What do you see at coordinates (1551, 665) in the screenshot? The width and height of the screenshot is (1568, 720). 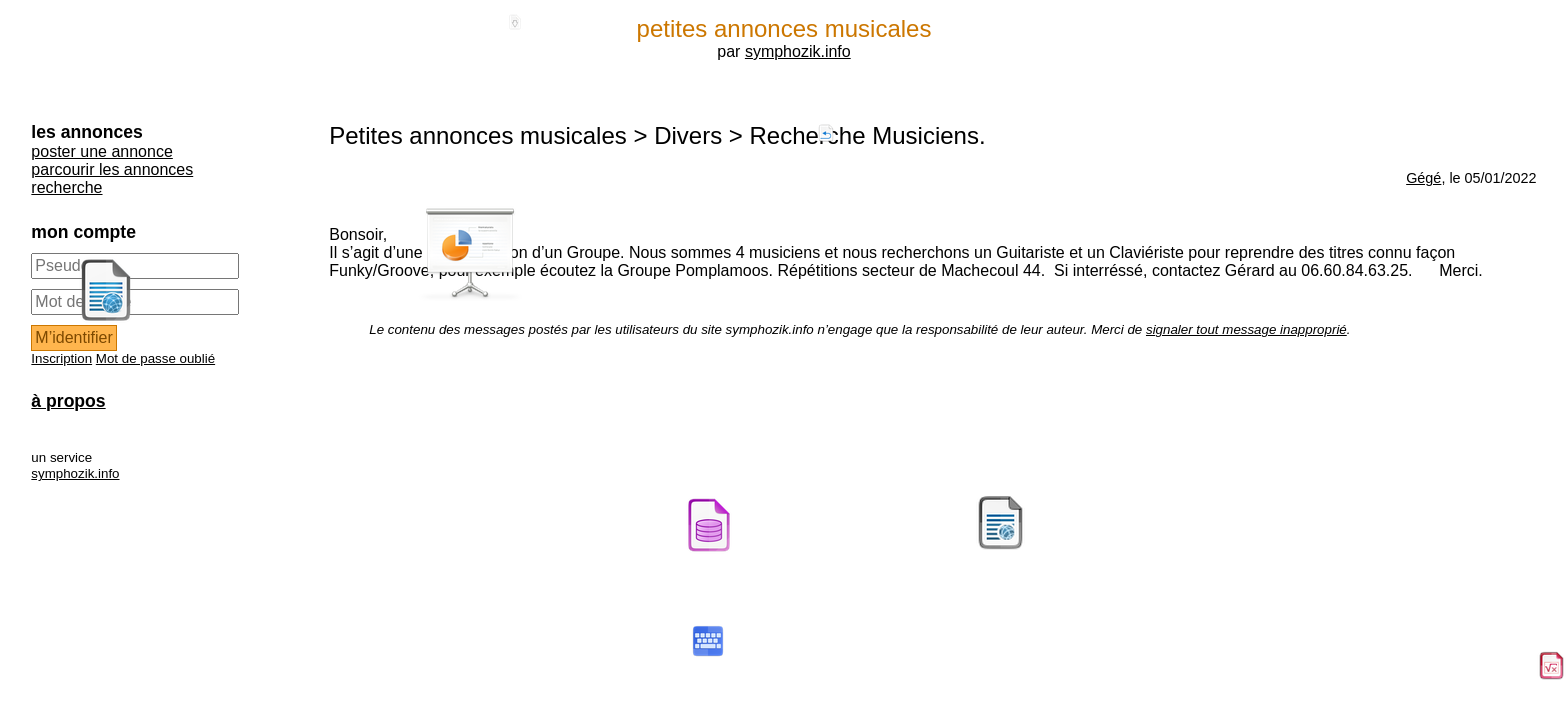 I see `libreoffice math formula template file` at bounding box center [1551, 665].